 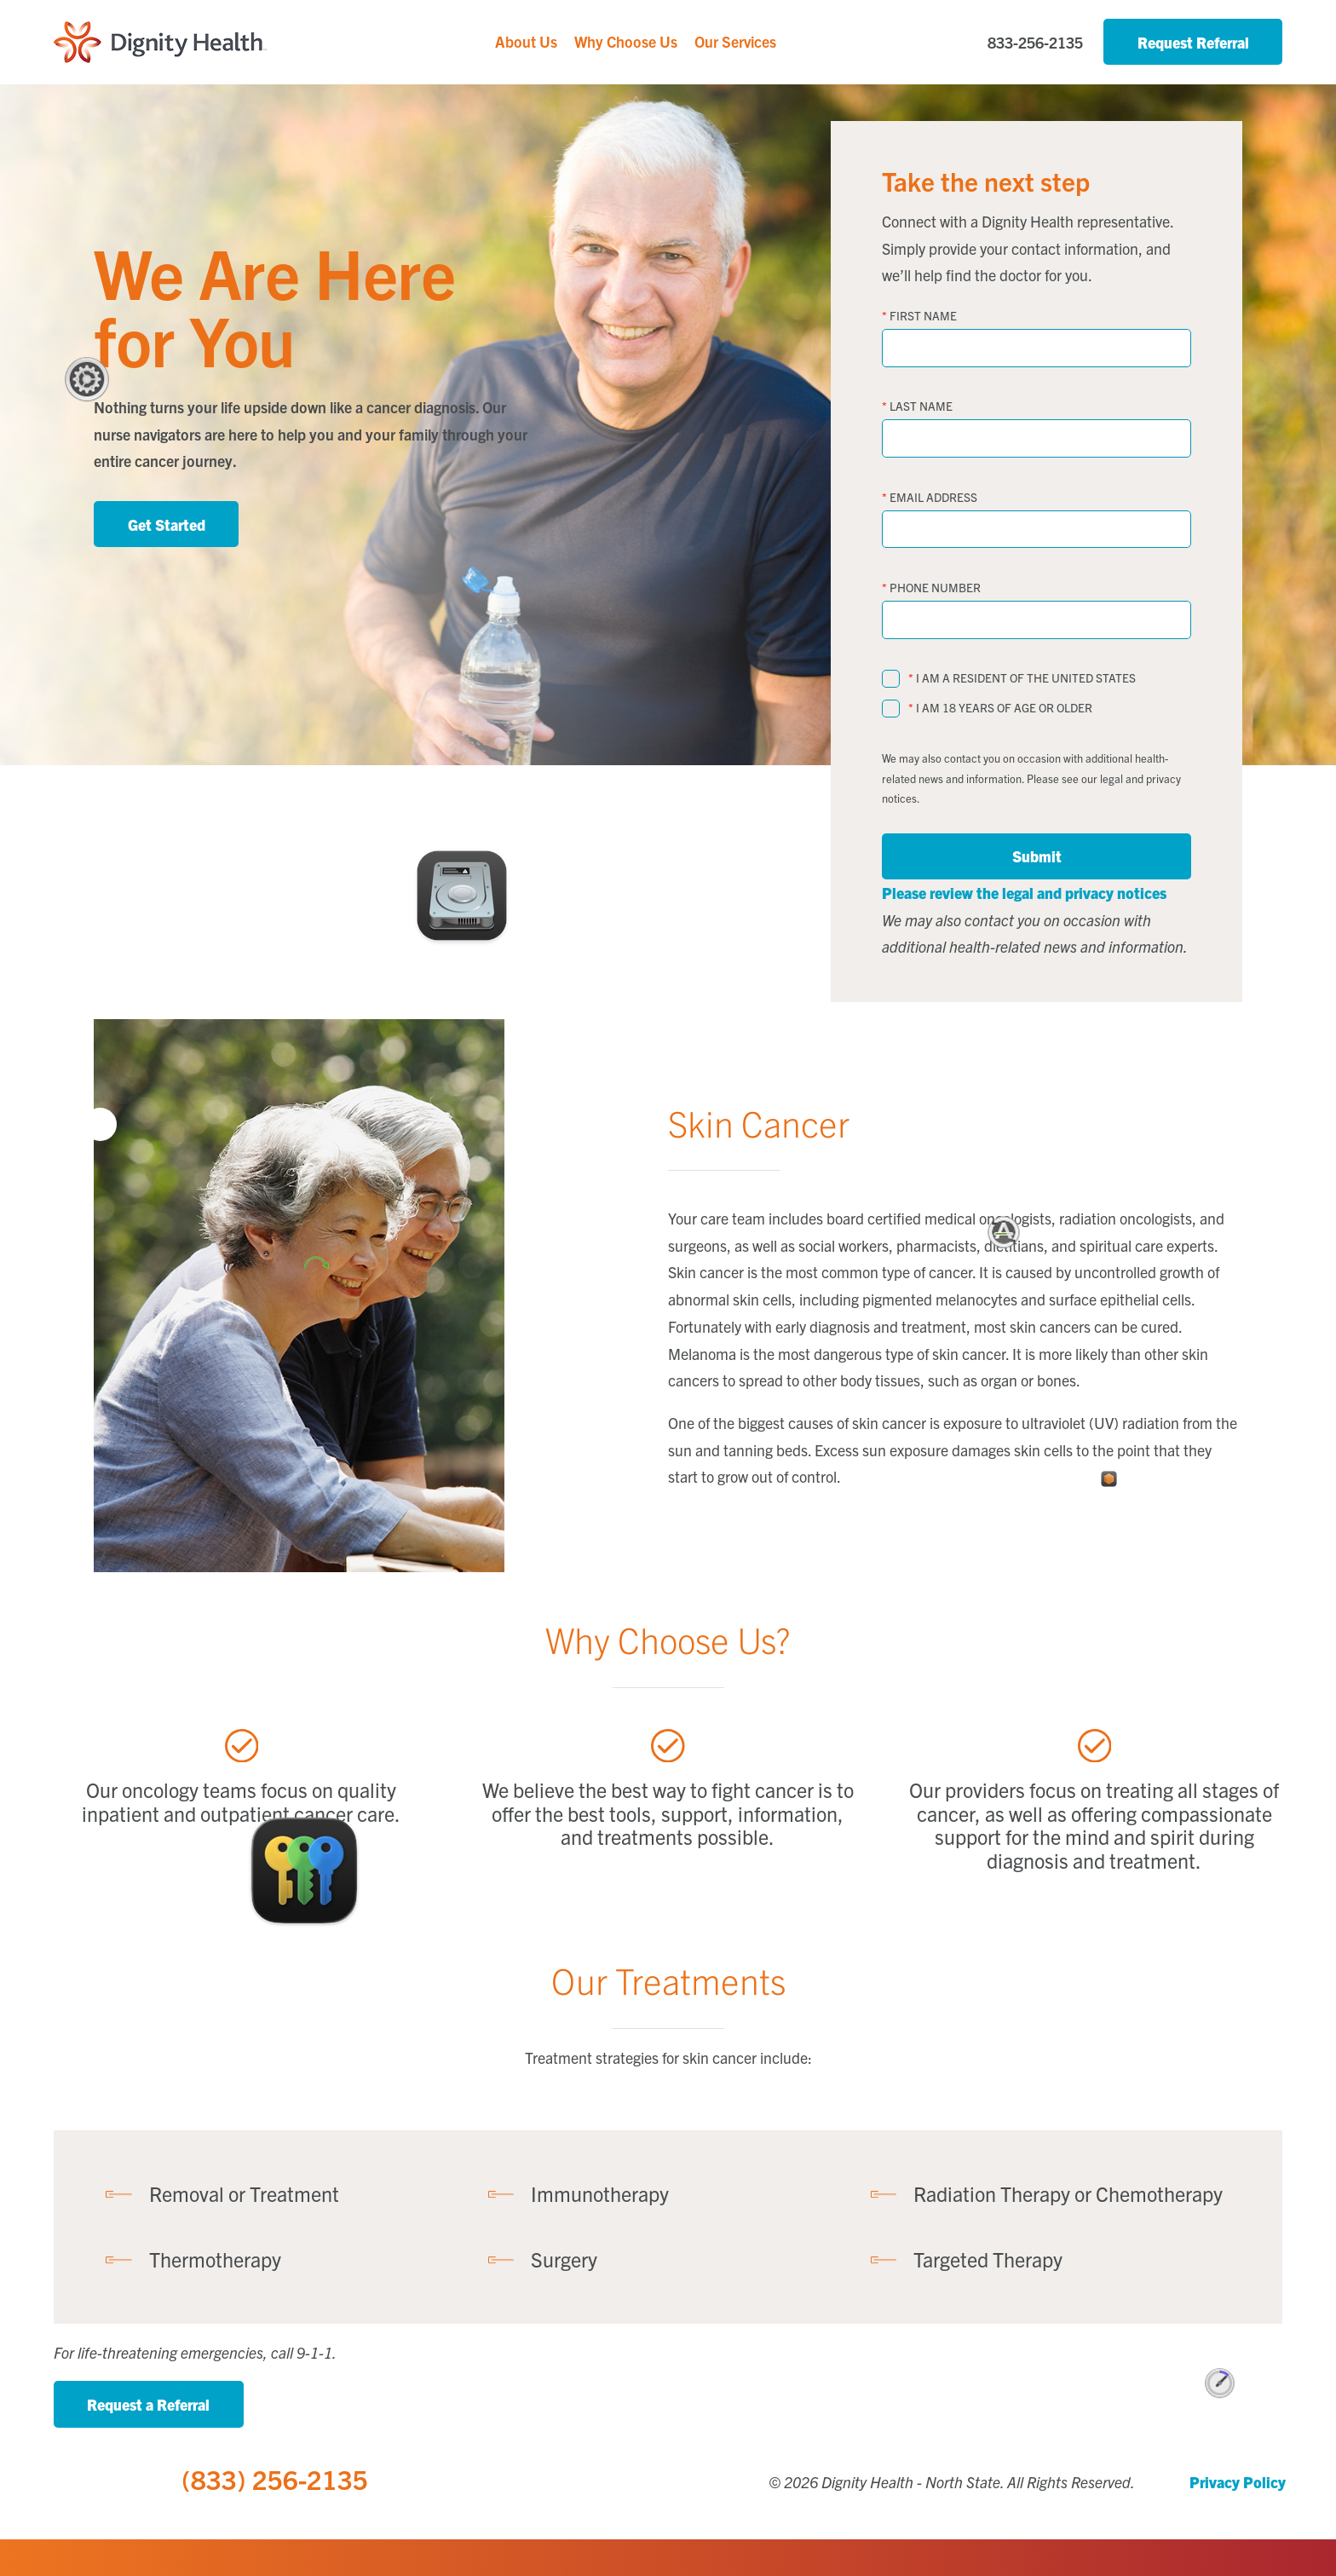 What do you see at coordinates (1109, 1478) in the screenshot?
I see `open bauh package manager` at bounding box center [1109, 1478].